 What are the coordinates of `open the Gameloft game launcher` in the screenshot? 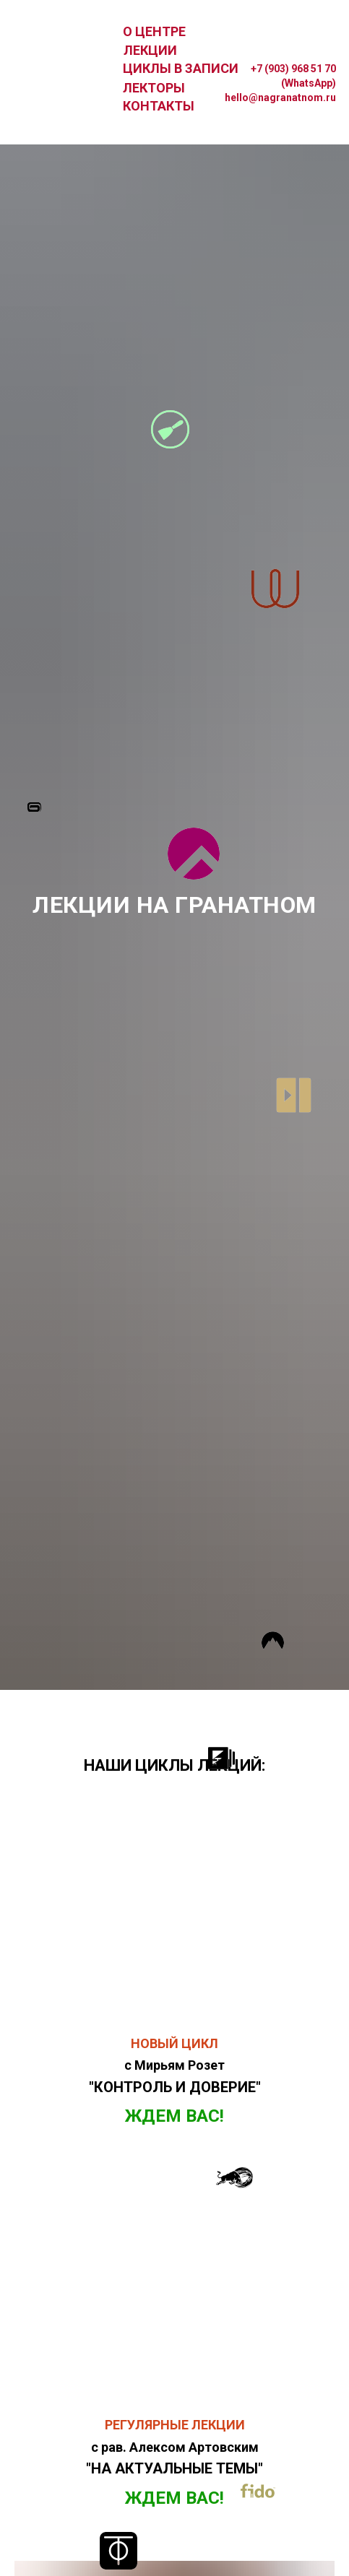 It's located at (34, 807).